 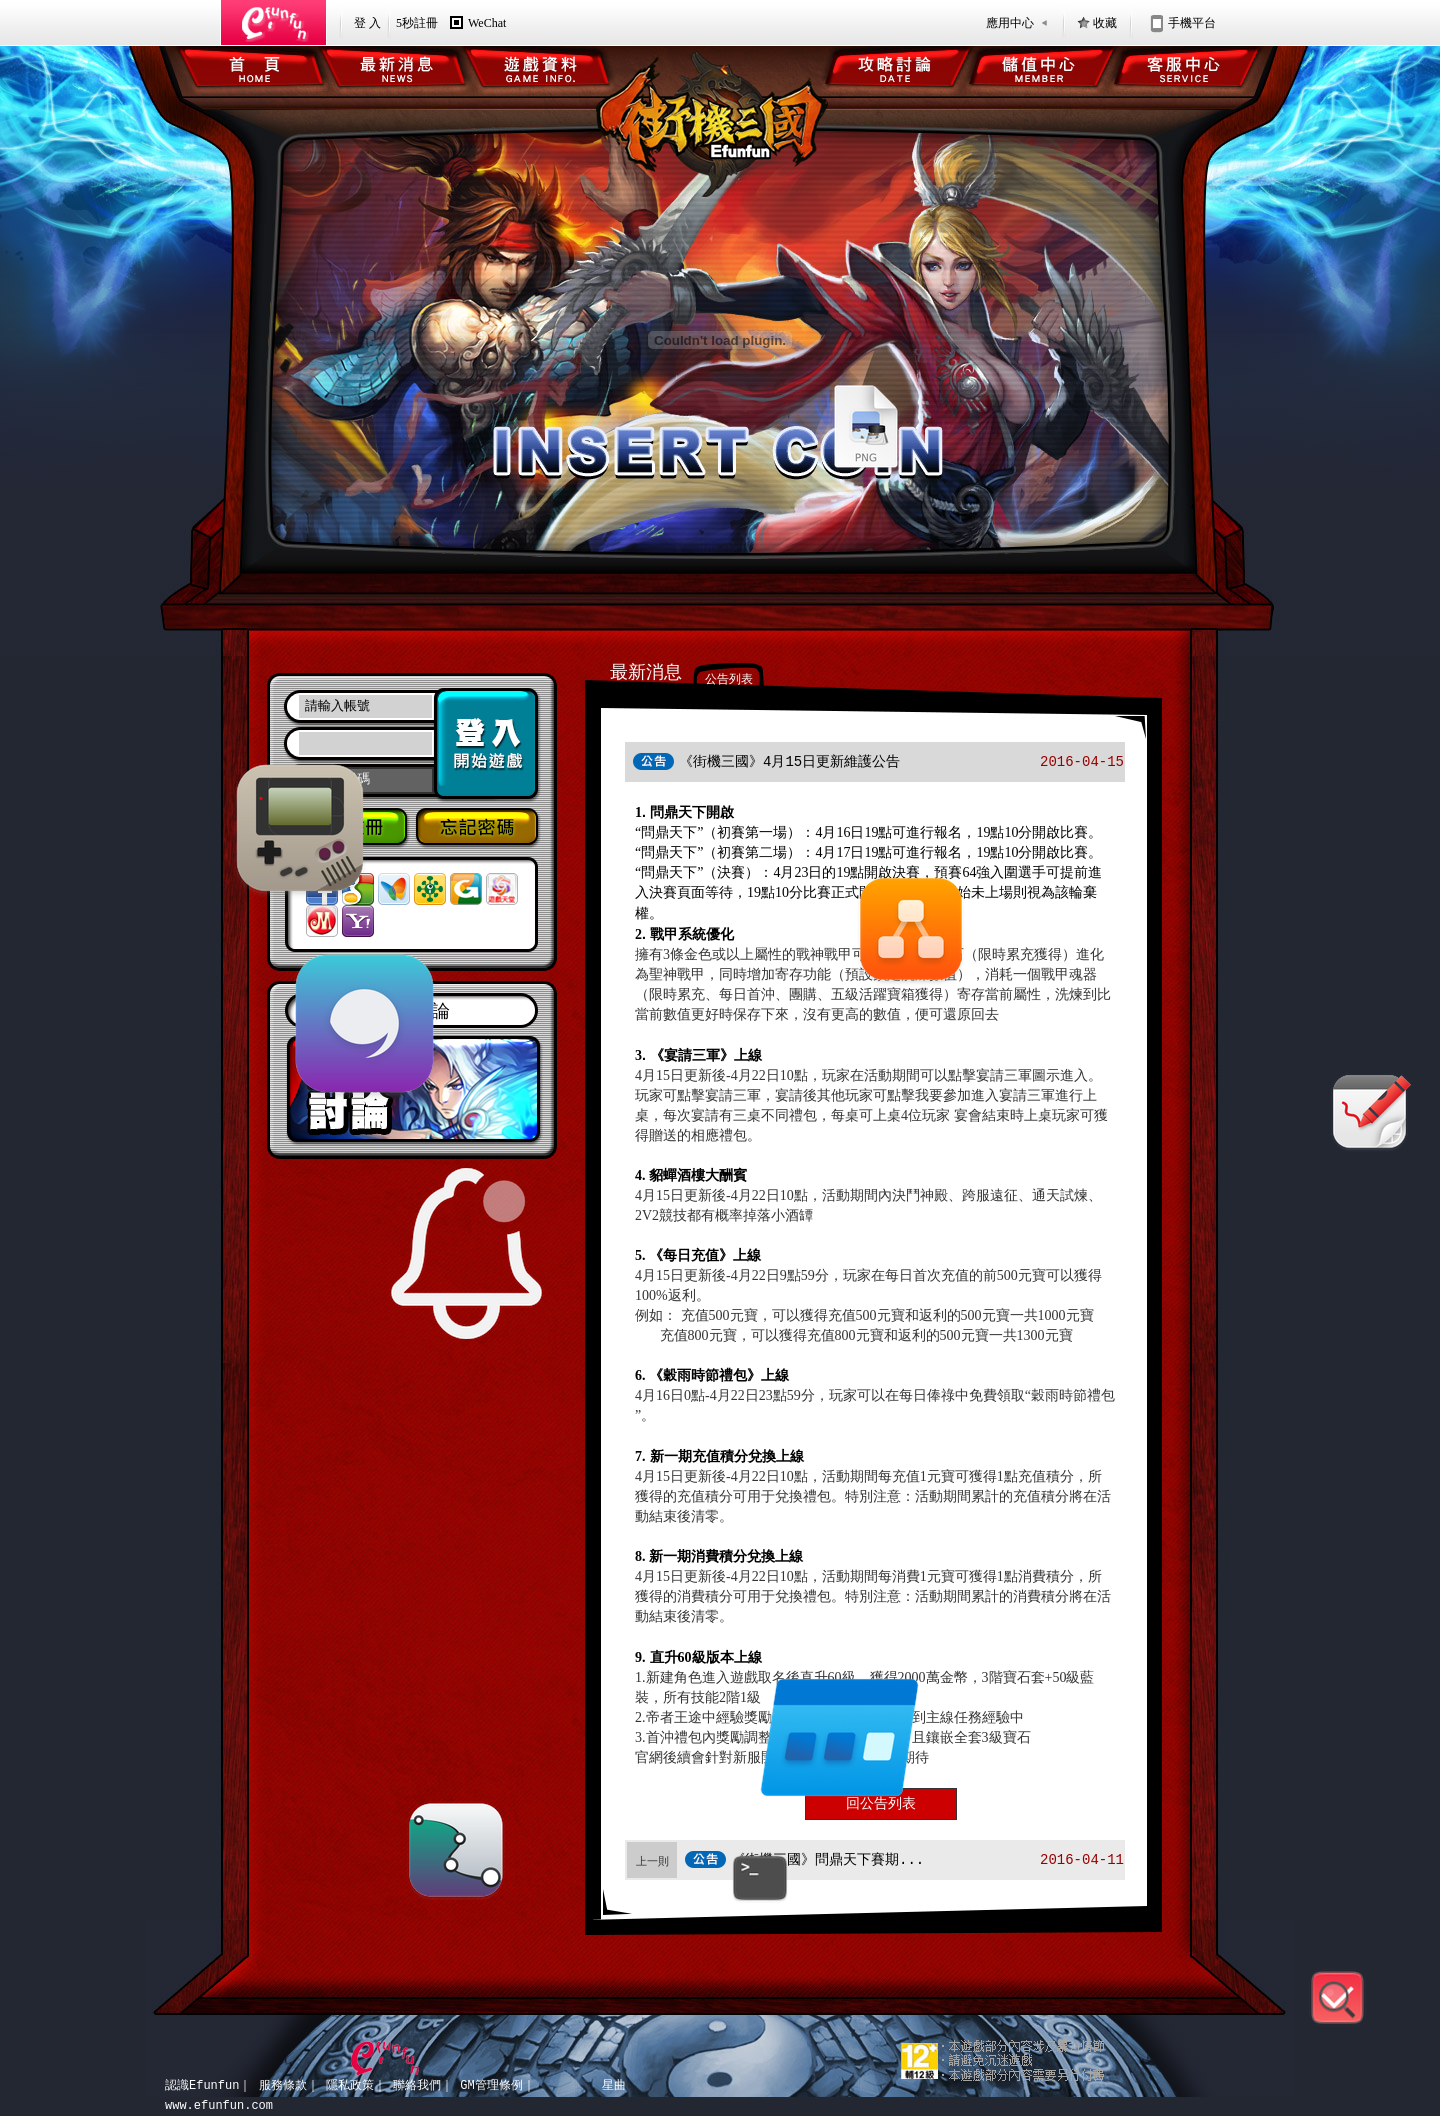 I want to click on launch cartridges retro game emulator, so click(x=300, y=828).